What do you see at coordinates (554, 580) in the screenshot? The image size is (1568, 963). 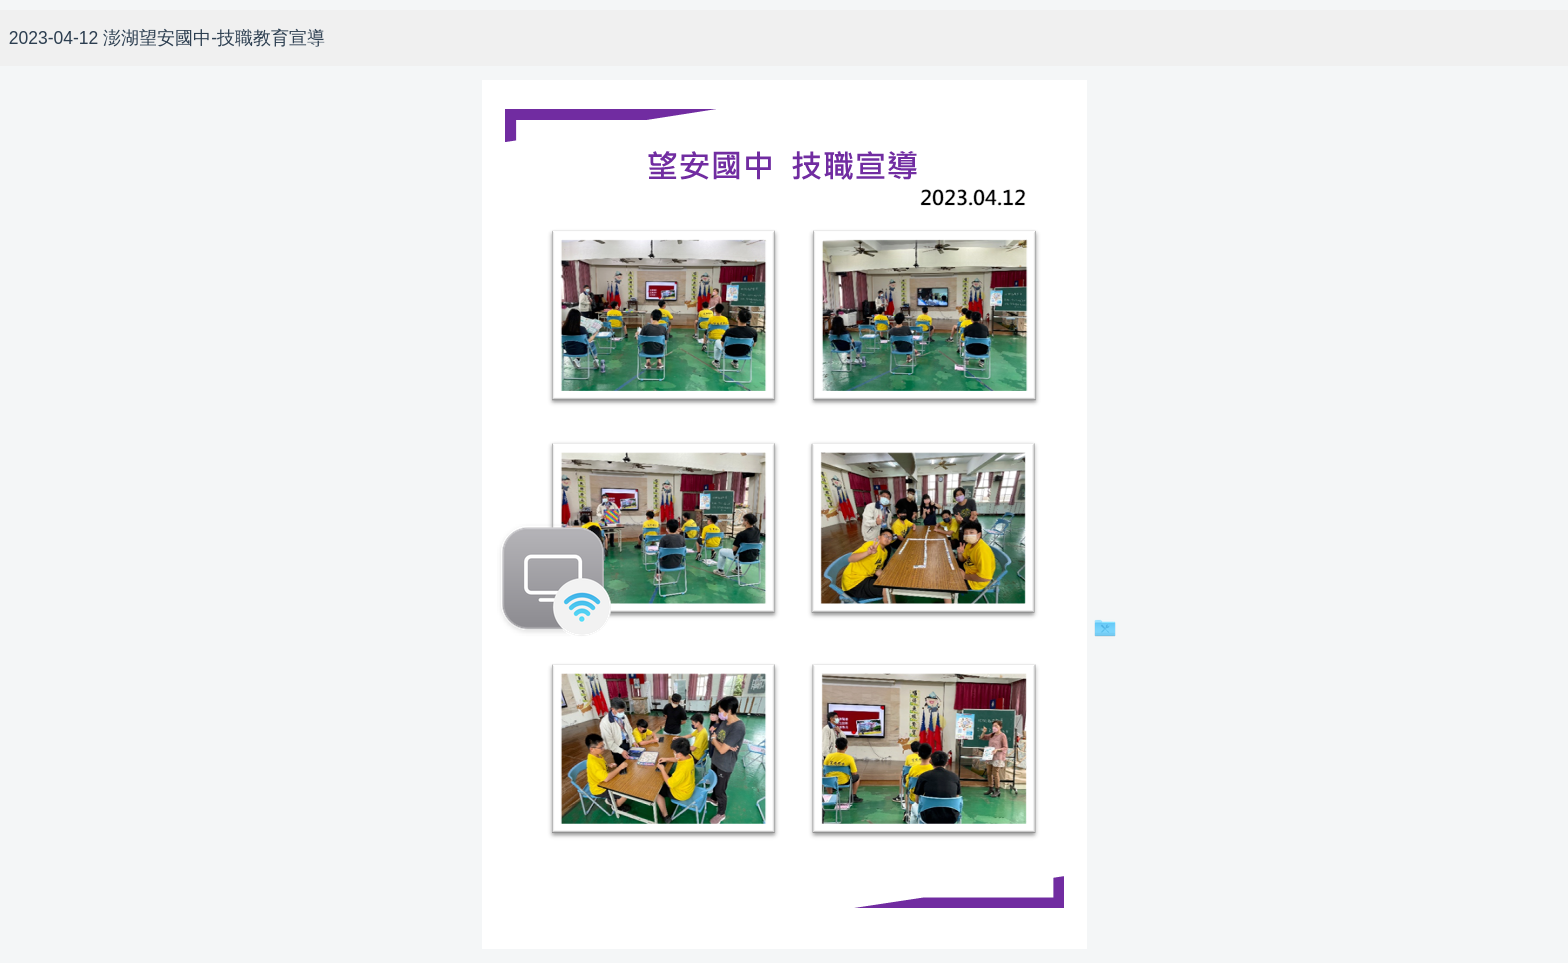 I see `open remote desktop preferences` at bounding box center [554, 580].